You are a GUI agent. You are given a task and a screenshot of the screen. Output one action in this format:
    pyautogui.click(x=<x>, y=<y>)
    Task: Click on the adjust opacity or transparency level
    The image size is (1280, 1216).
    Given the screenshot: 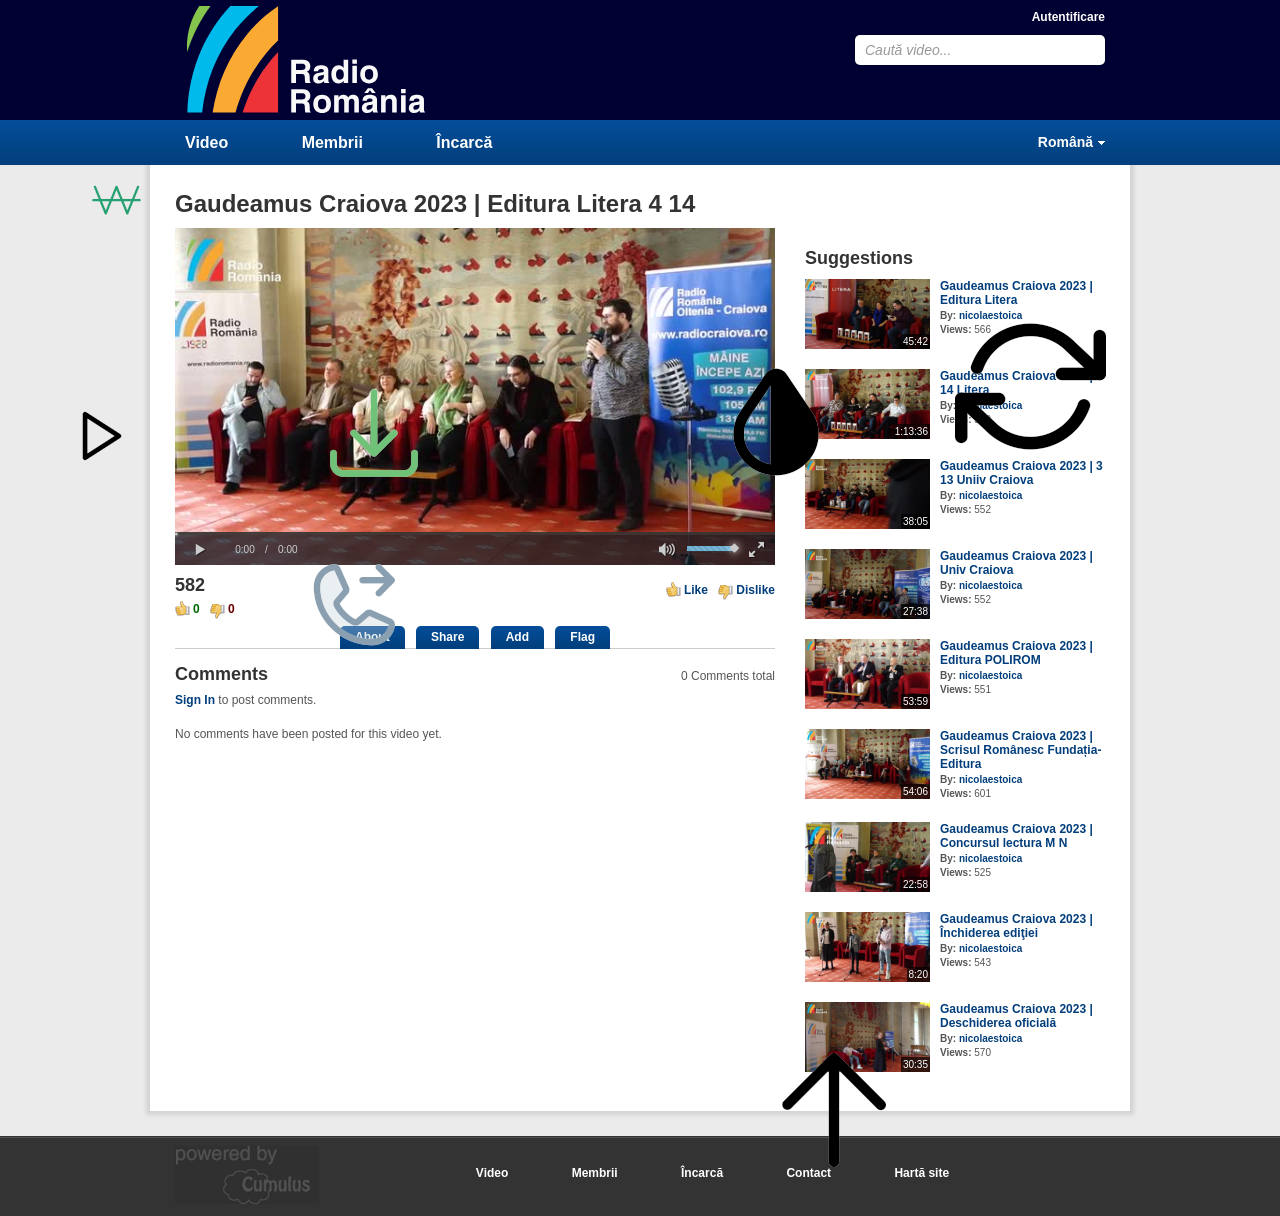 What is the action you would take?
    pyautogui.click(x=776, y=422)
    